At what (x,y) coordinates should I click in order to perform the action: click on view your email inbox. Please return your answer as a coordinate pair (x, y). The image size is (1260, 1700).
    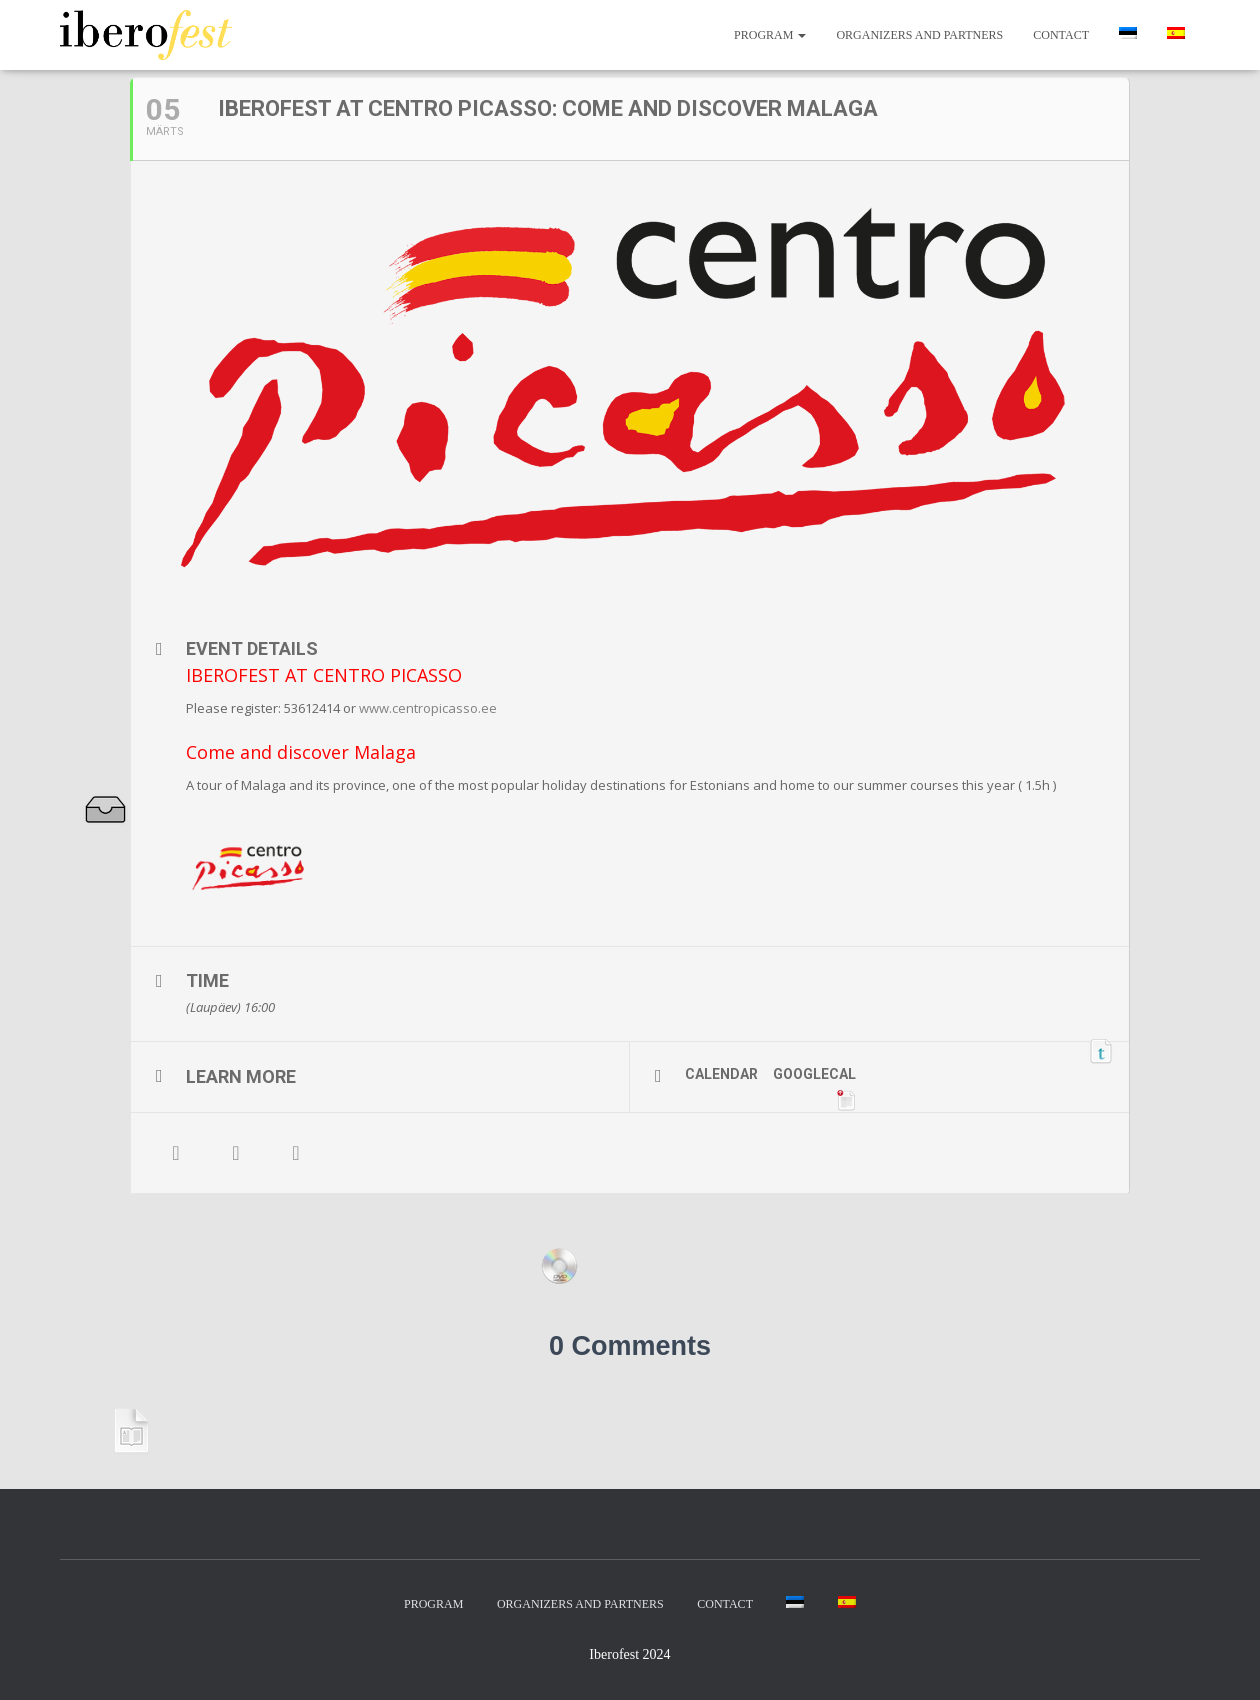
    Looking at the image, I should click on (105, 809).